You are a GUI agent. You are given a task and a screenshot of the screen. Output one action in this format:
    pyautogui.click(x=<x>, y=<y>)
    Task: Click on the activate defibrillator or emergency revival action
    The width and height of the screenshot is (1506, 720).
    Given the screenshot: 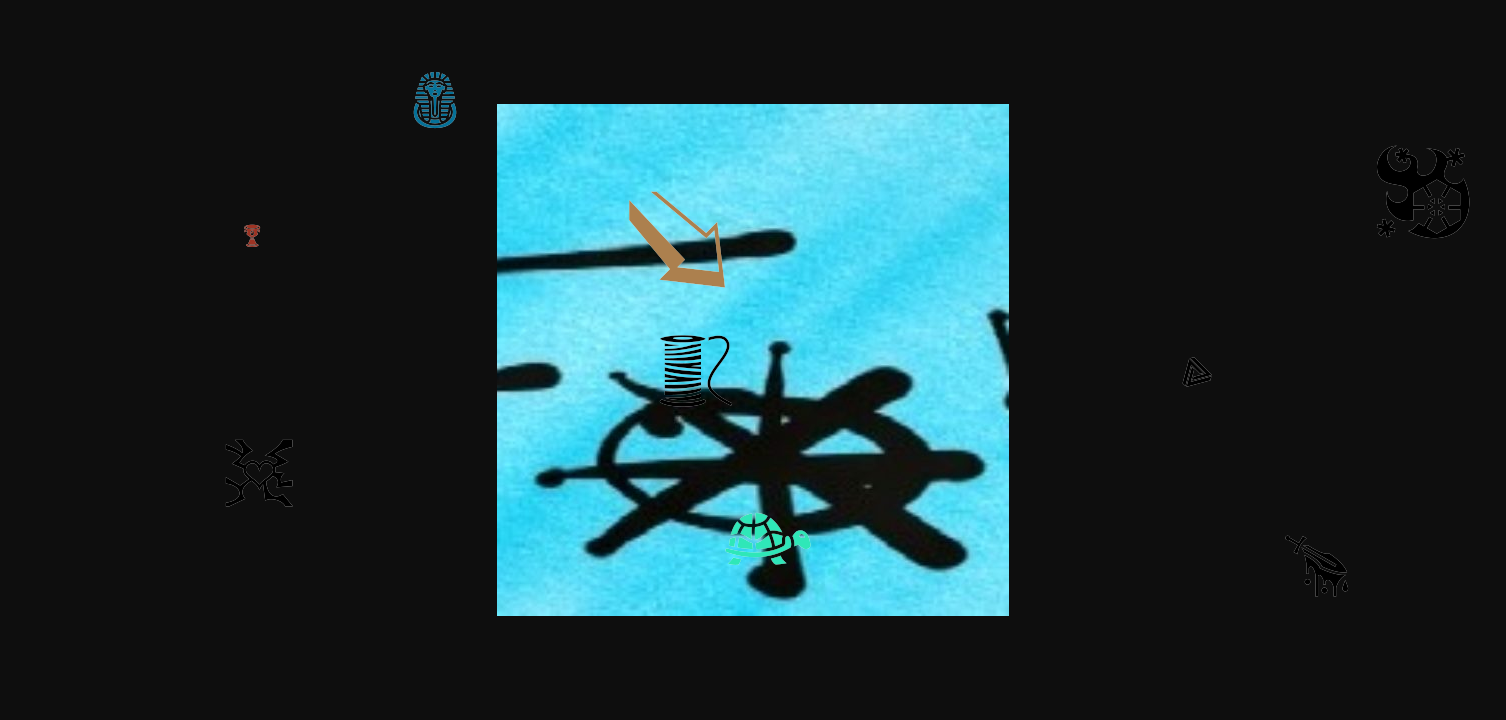 What is the action you would take?
    pyautogui.click(x=259, y=473)
    